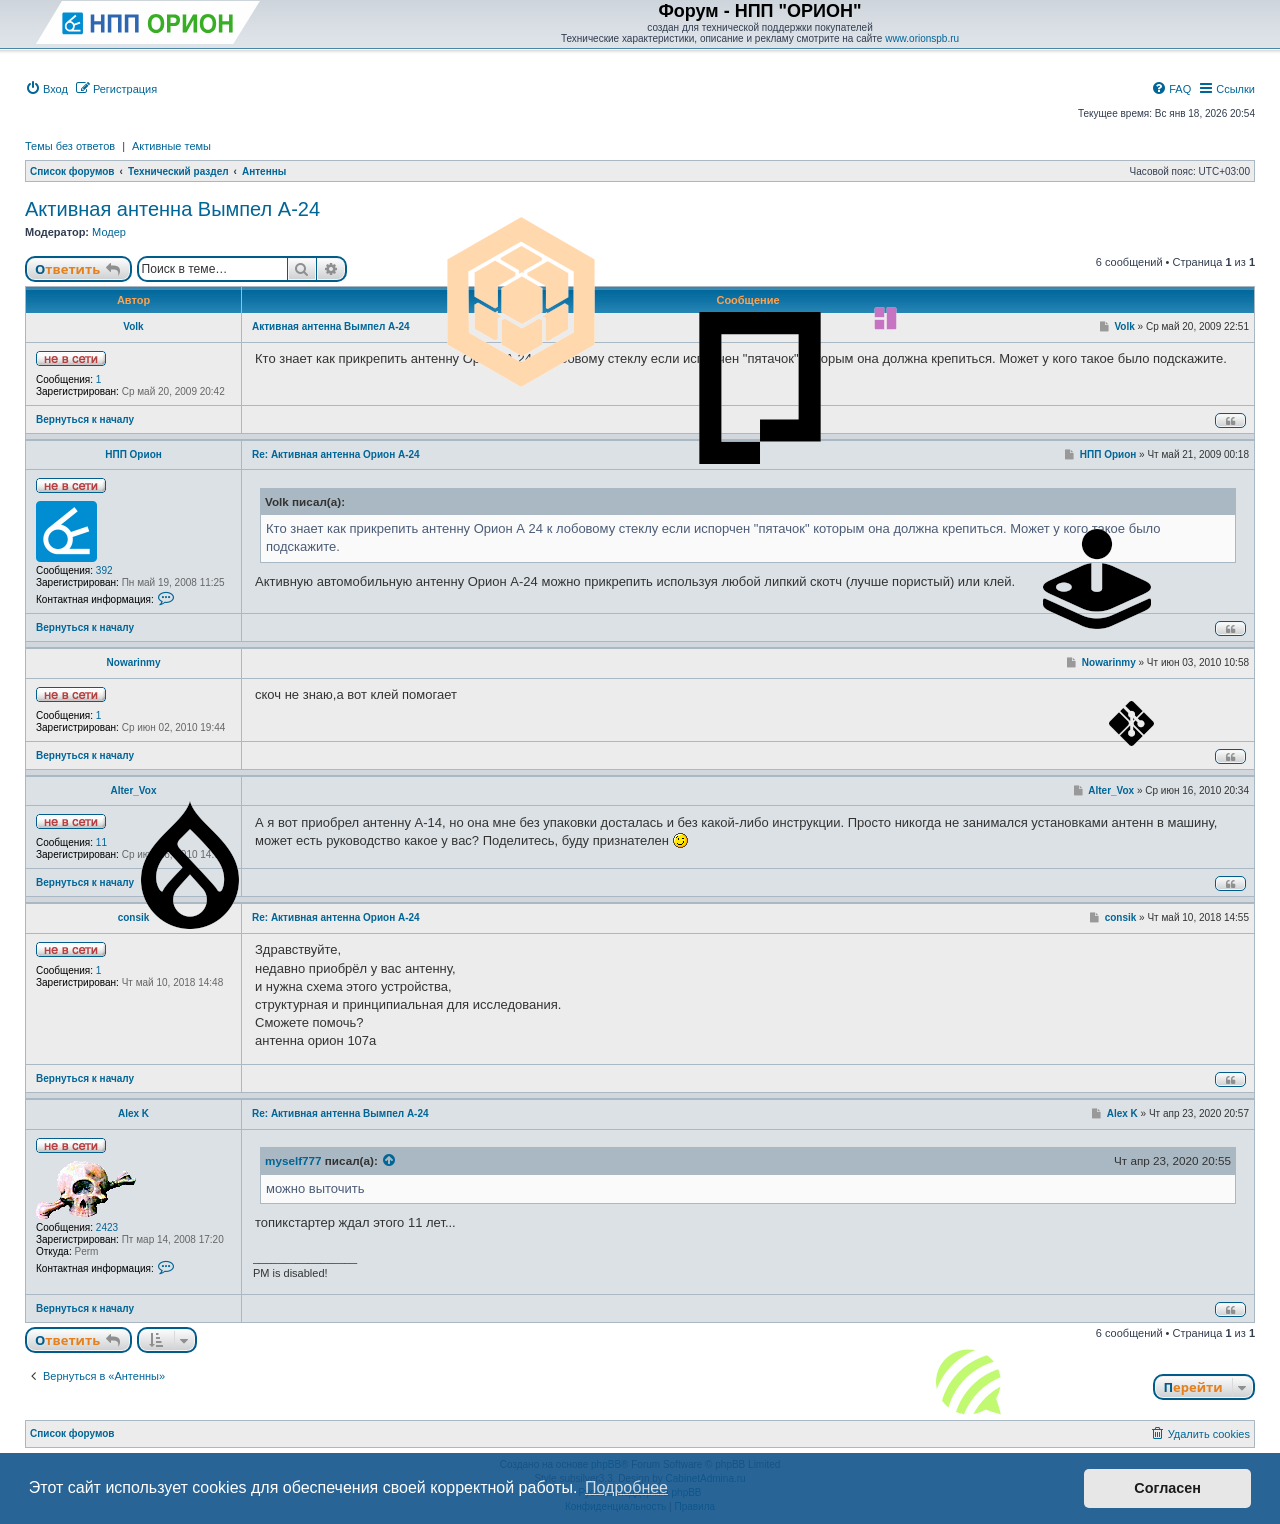 The image size is (1280, 1524). I want to click on open git for windows application, so click(1131, 723).